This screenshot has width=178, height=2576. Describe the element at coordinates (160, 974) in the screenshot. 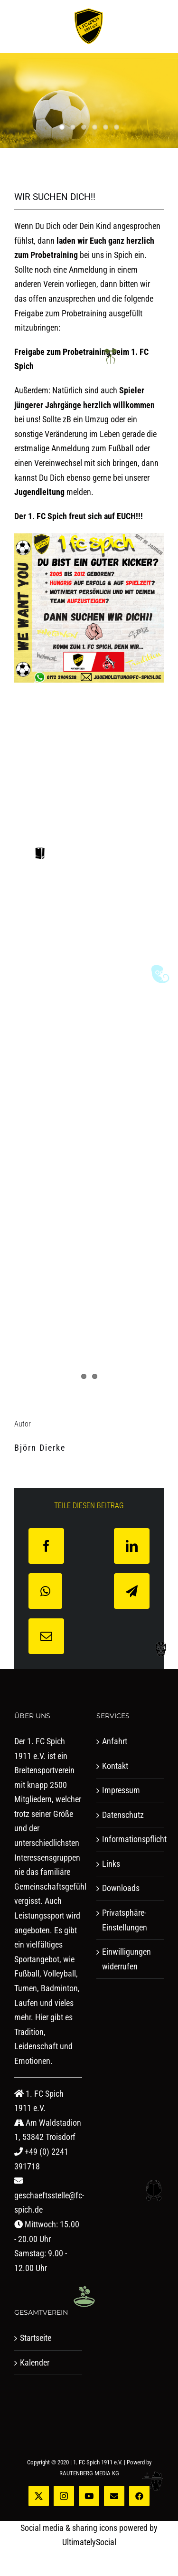

I see `indicates pregnancy or fetal development status` at that location.